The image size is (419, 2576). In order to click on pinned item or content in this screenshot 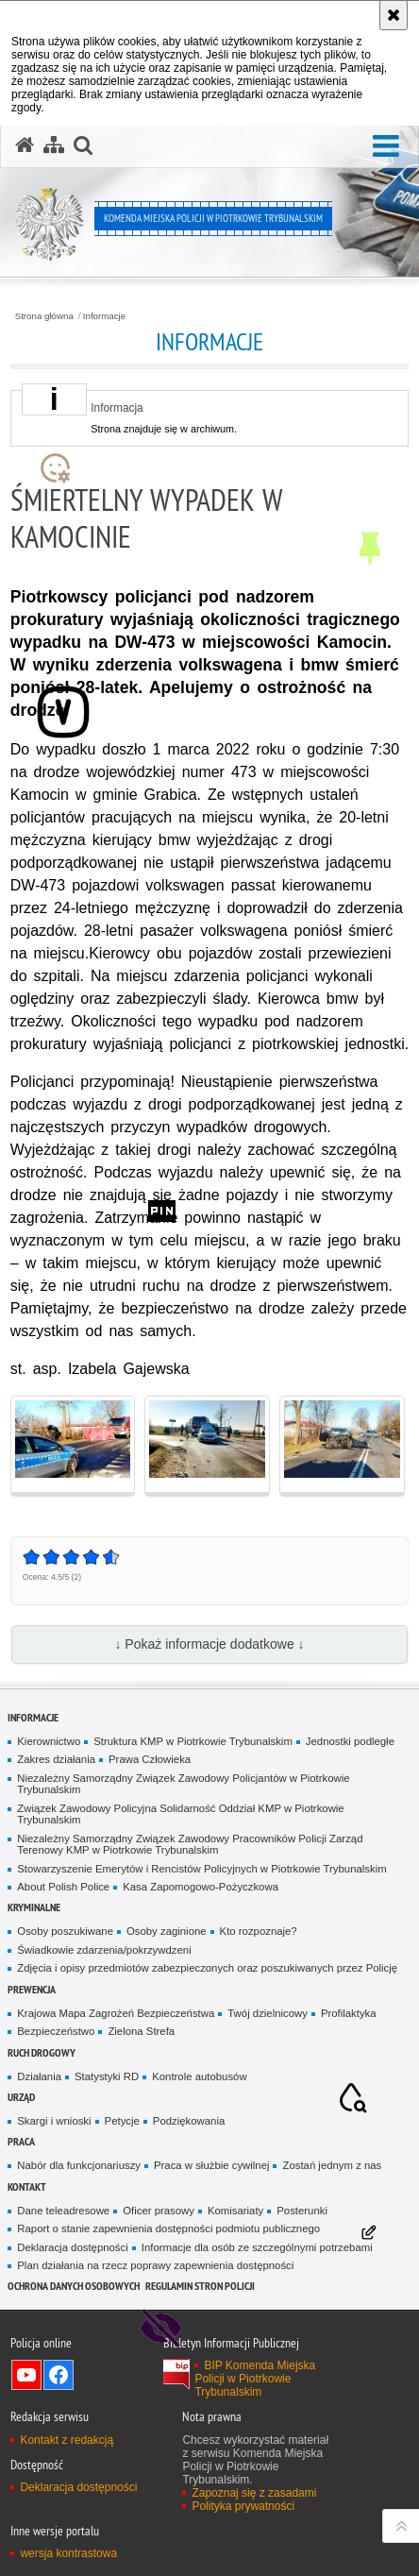, I will do `click(370, 548)`.